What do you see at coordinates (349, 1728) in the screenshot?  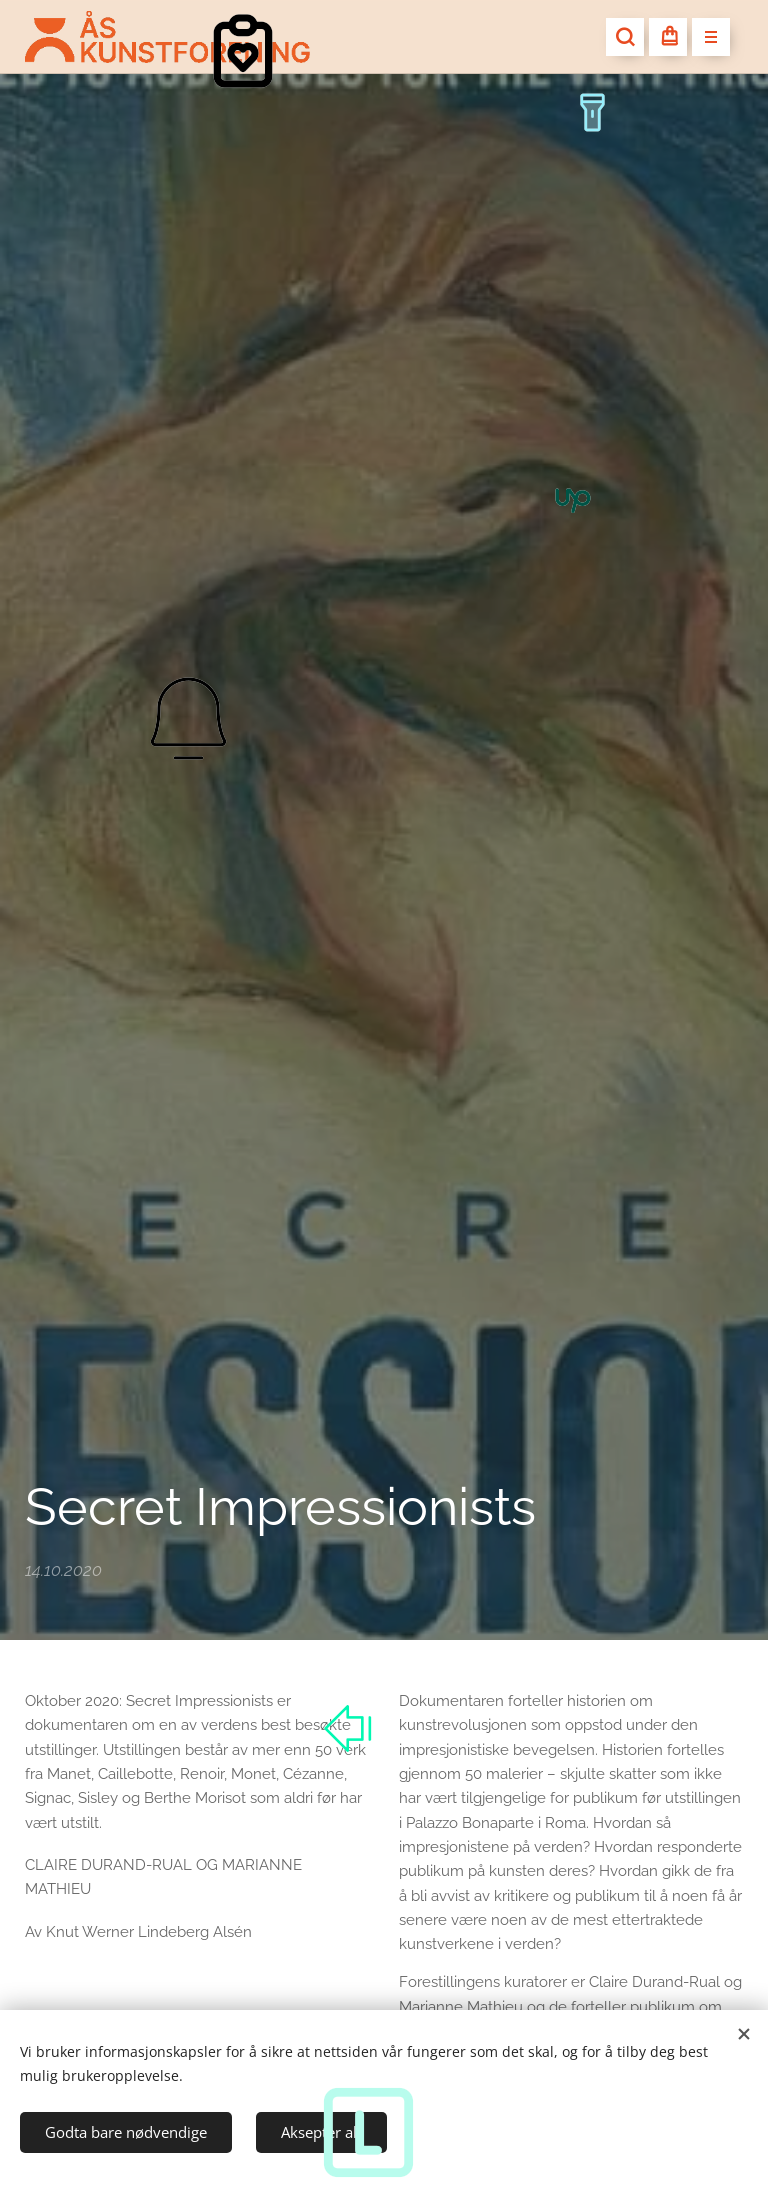 I see `go back to the previous screen` at bounding box center [349, 1728].